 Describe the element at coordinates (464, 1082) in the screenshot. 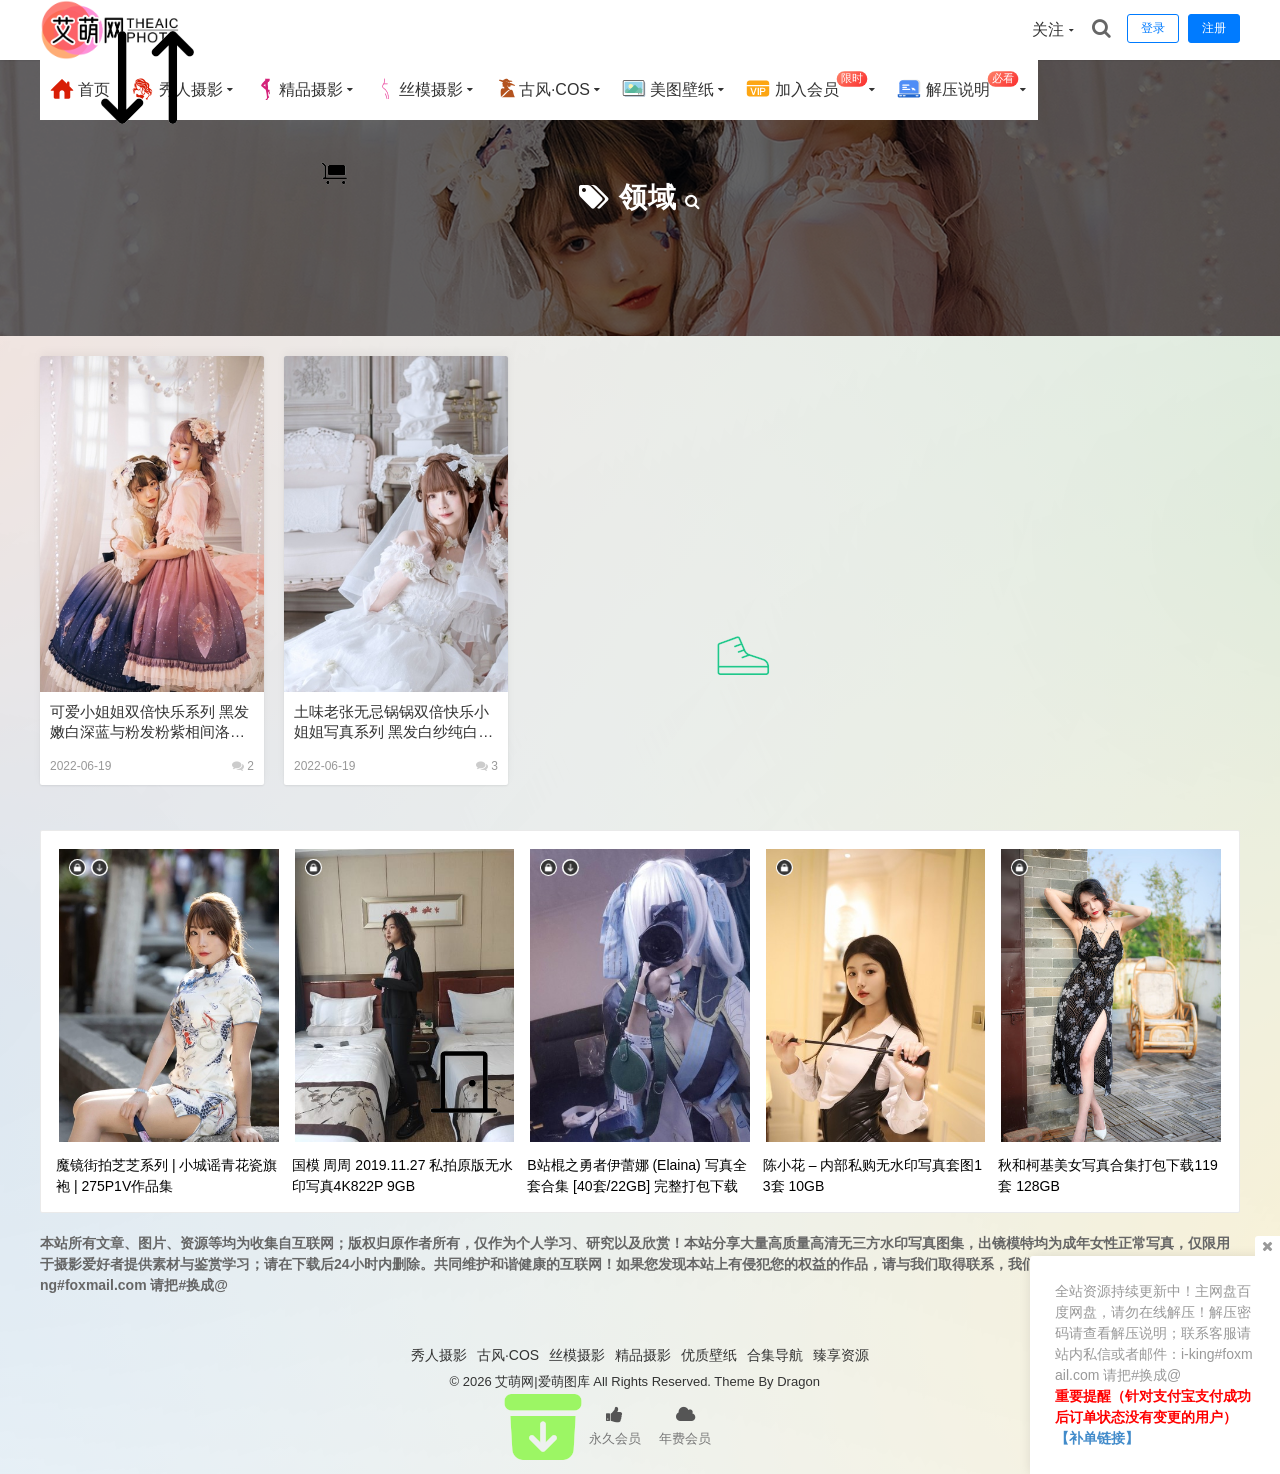

I see `exit or log out of the application` at that location.